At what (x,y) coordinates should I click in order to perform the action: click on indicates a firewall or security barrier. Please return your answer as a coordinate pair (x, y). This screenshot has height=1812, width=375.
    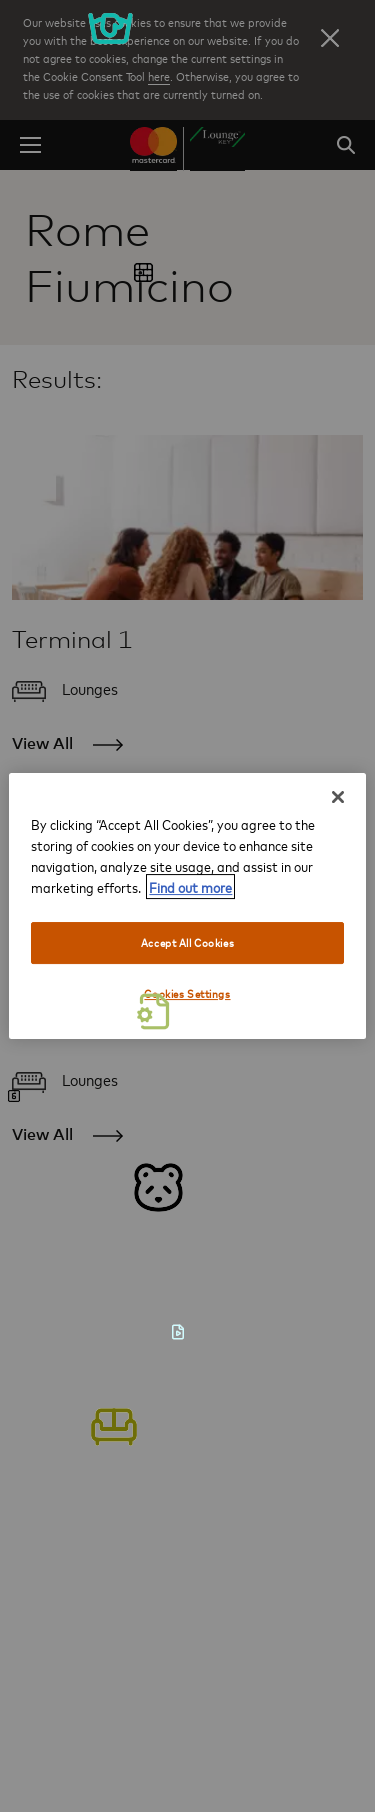
    Looking at the image, I should click on (143, 272).